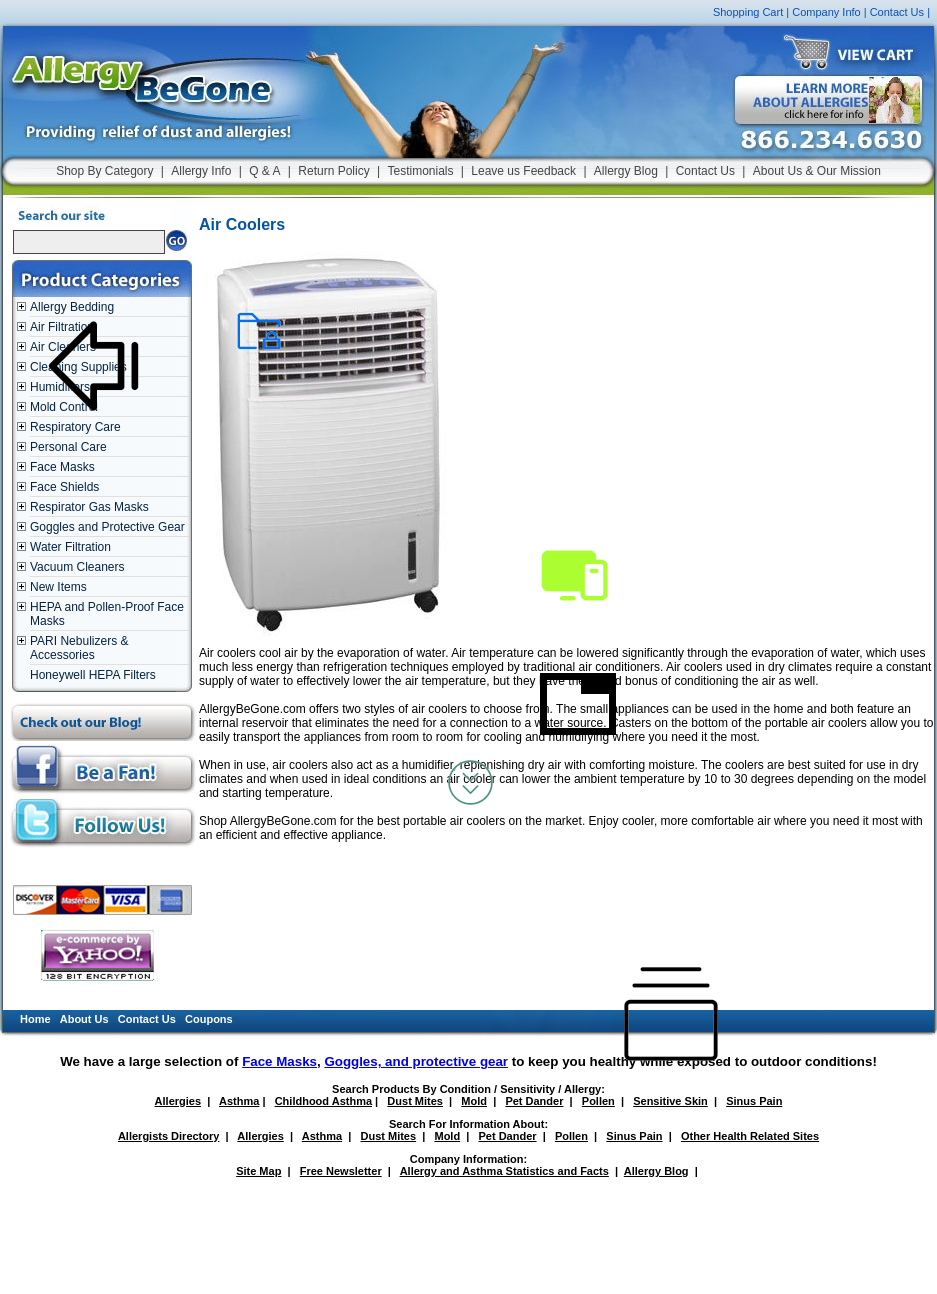  Describe the element at coordinates (671, 1018) in the screenshot. I see `view stacked cards or layers` at that location.